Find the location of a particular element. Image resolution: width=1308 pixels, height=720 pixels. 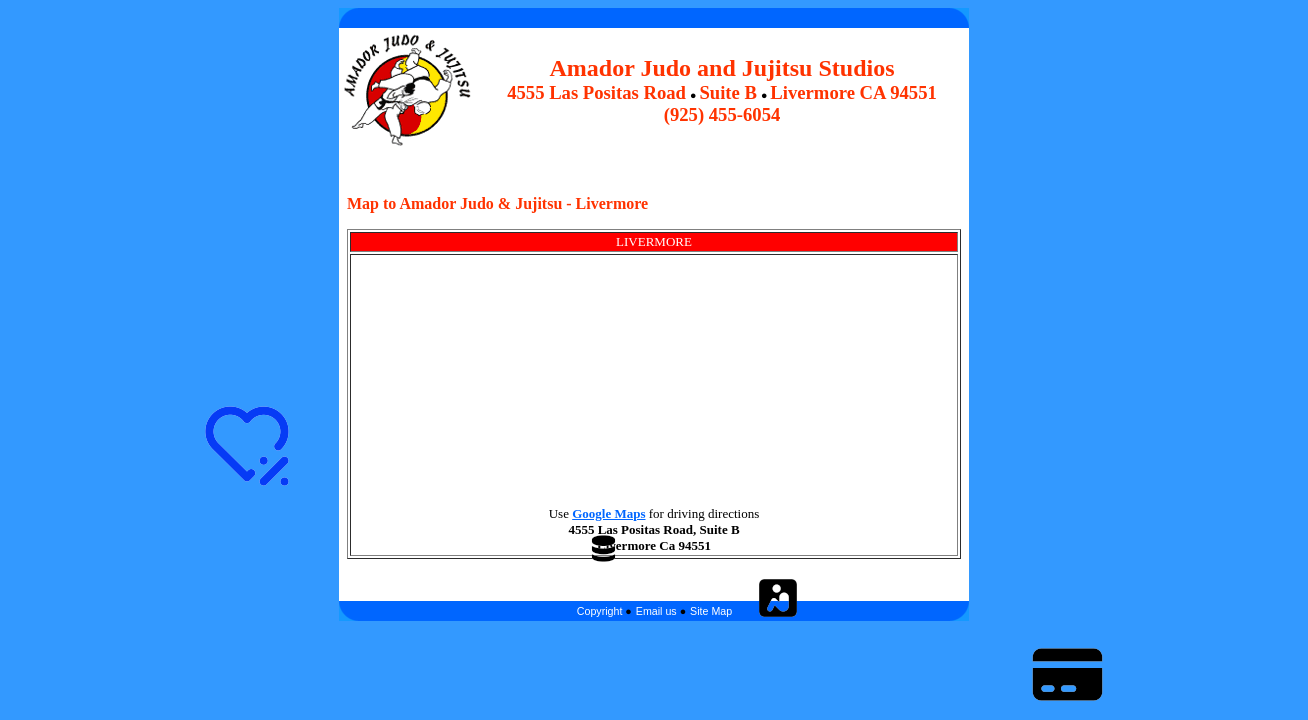

view discounted favorites or wishlist items is located at coordinates (247, 444).